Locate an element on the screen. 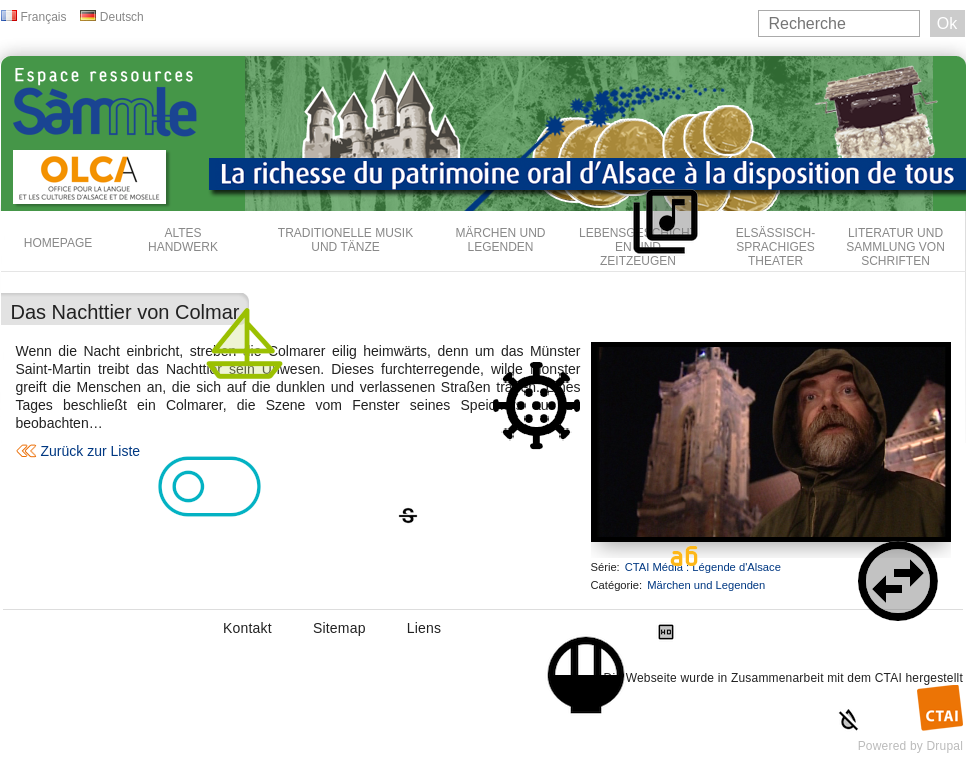  browse asian or rice-based cuisine options is located at coordinates (586, 675).